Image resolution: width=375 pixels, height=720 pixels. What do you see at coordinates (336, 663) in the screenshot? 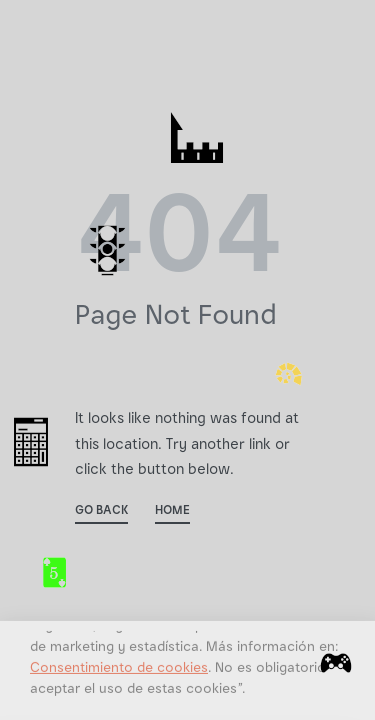
I see `open gaming or play games section` at bounding box center [336, 663].